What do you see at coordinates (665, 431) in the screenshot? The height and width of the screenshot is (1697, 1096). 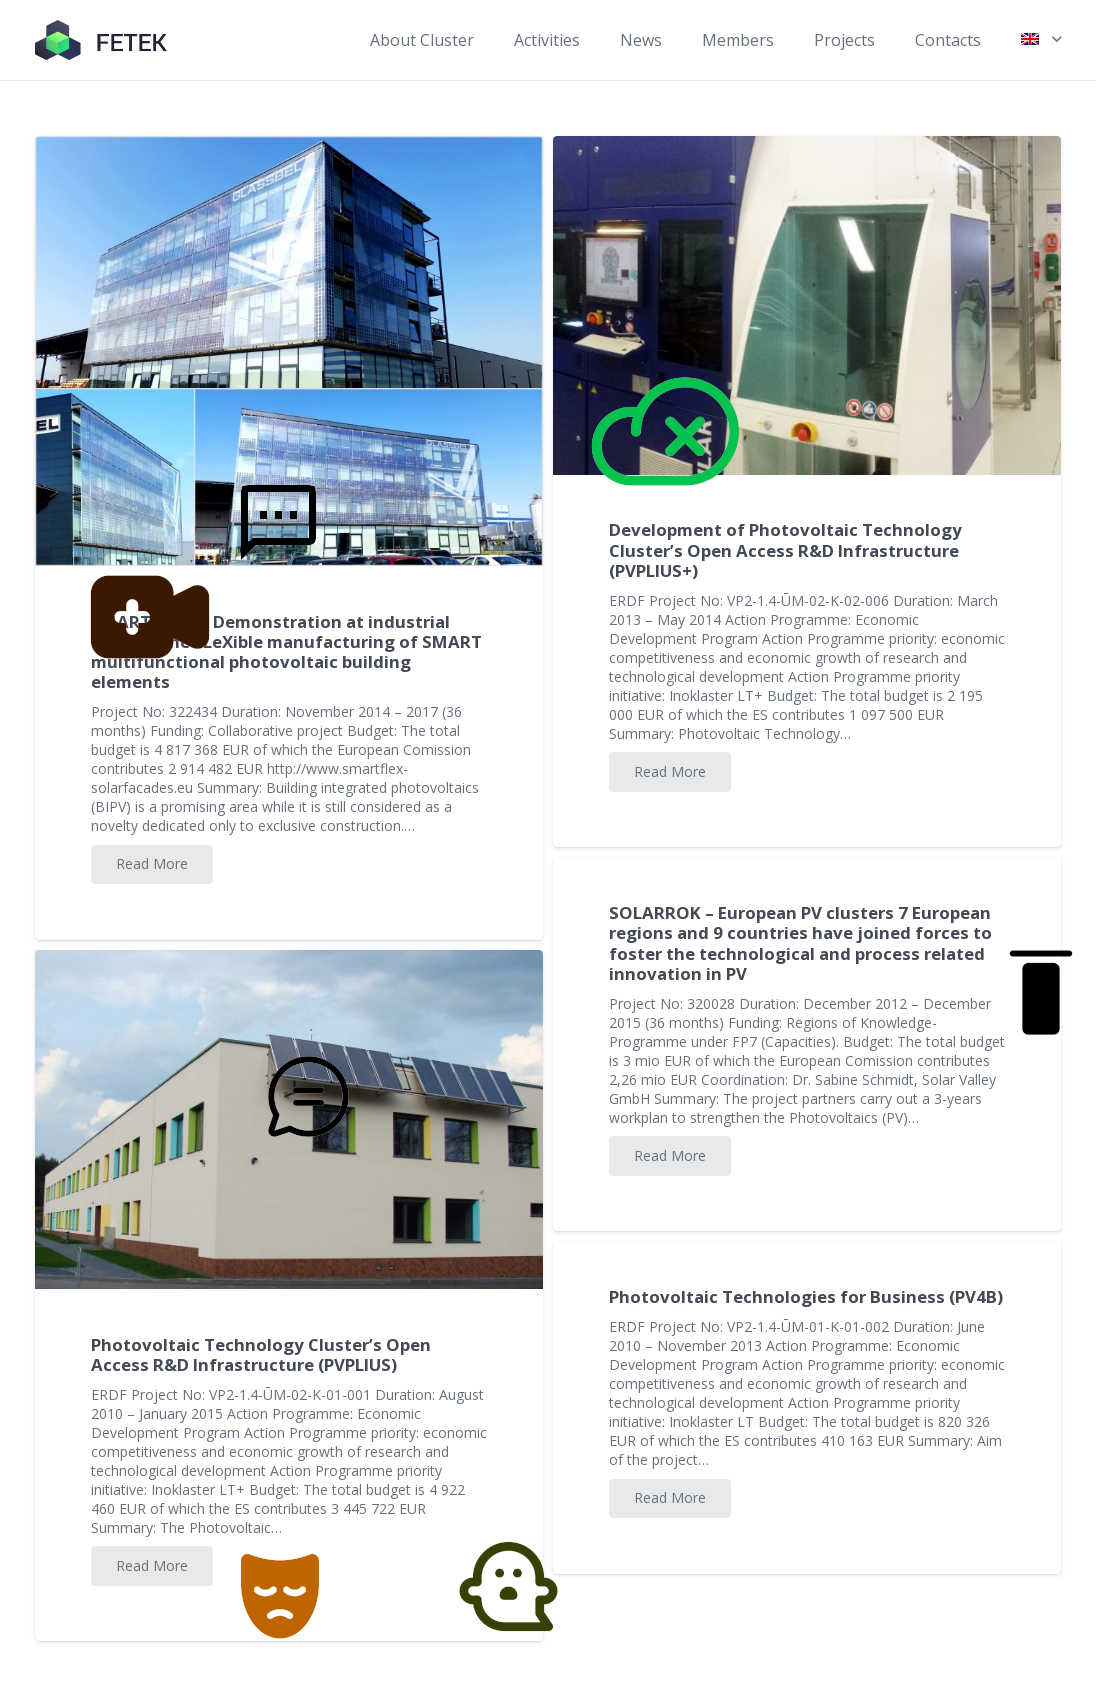 I see `disconnect from cloud storage` at bounding box center [665, 431].